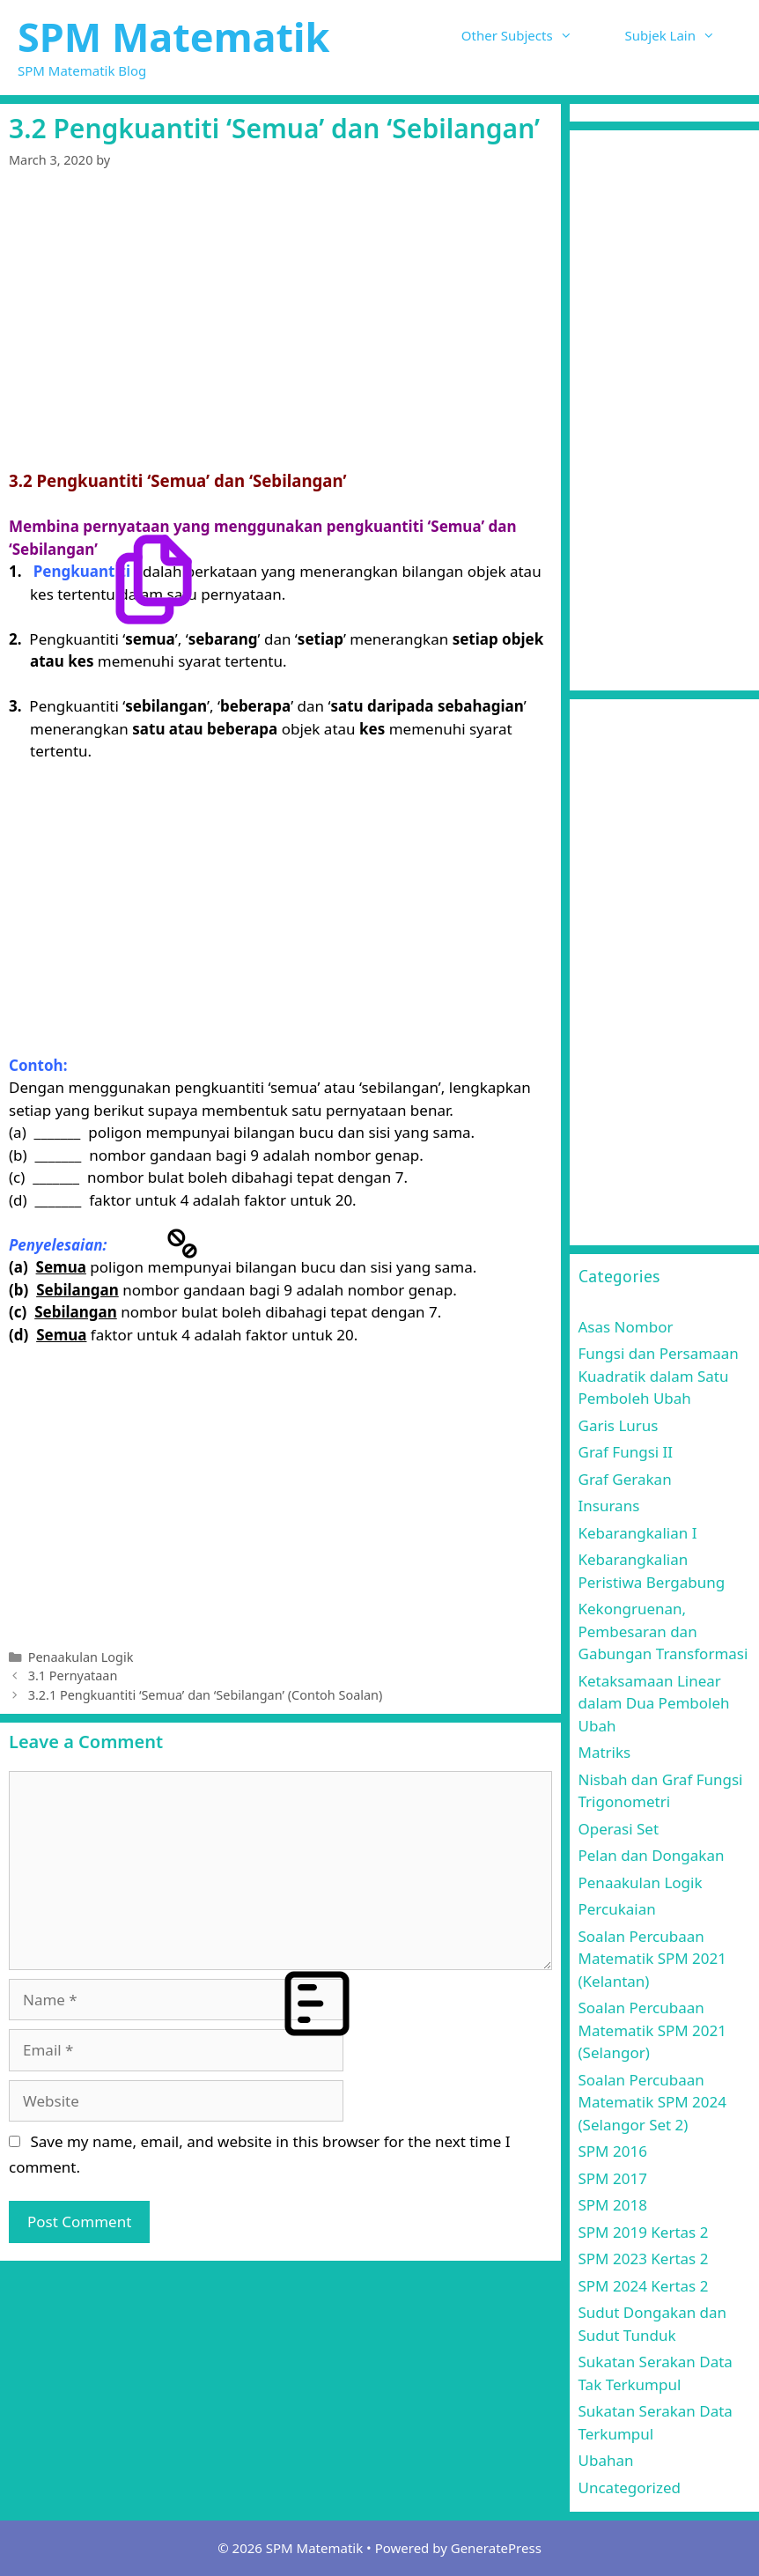 Image resolution: width=759 pixels, height=2576 pixels. I want to click on view multiple files or documents, so click(151, 579).